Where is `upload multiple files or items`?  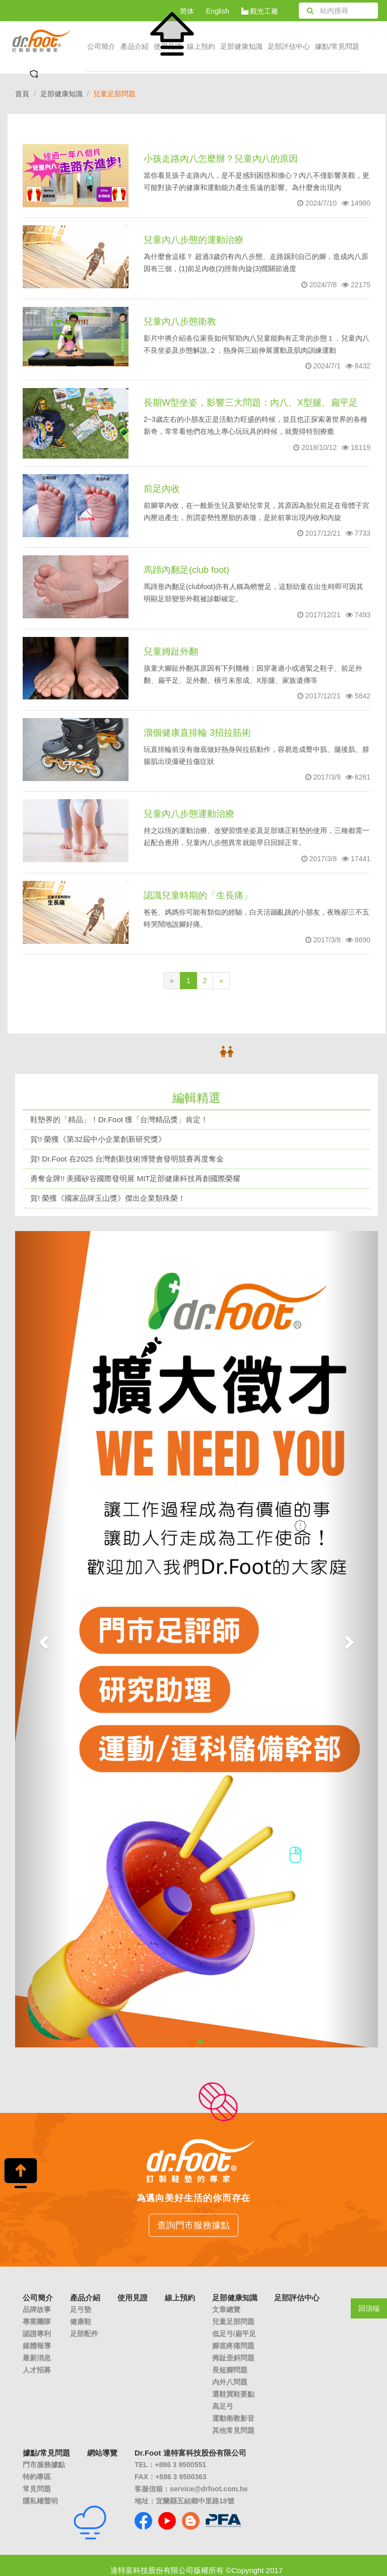
upload multiple files or items is located at coordinates (172, 35).